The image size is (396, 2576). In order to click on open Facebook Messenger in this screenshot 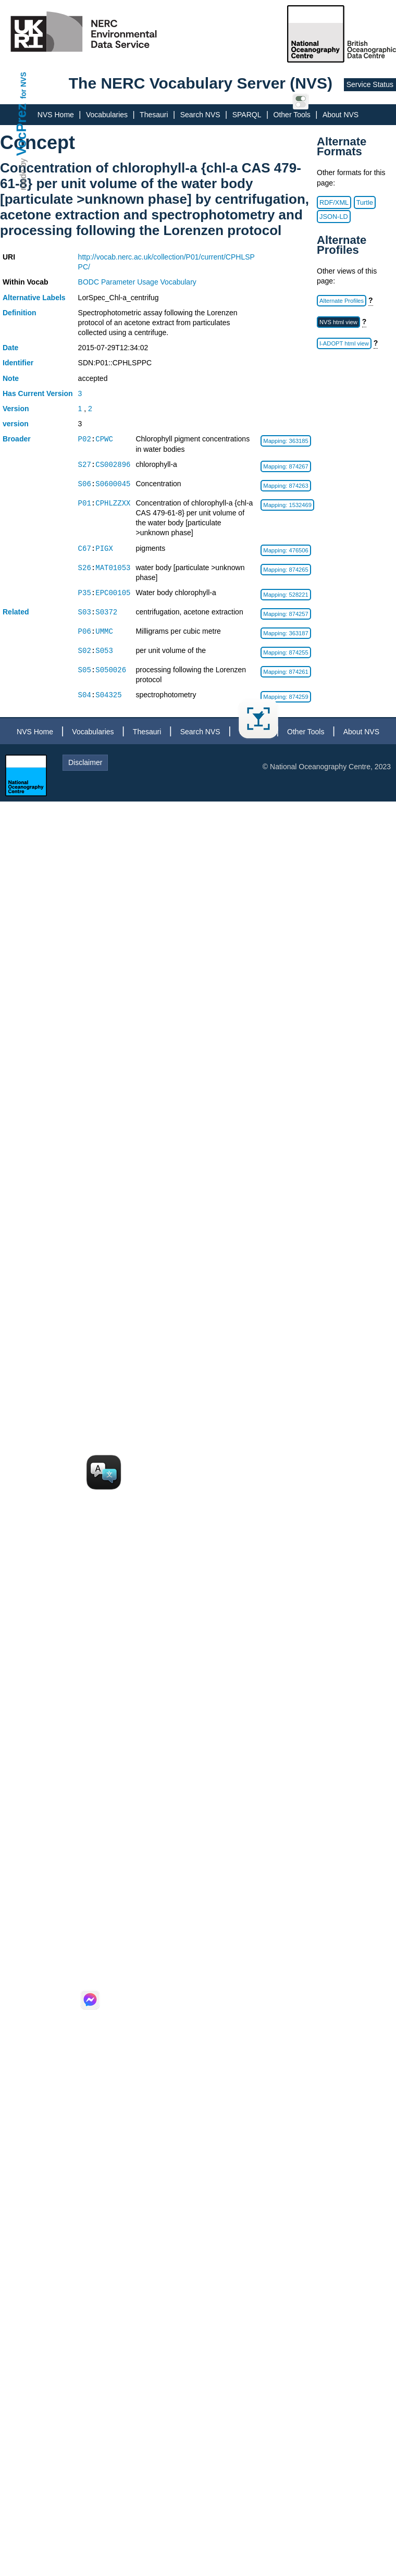, I will do `click(90, 2000)`.